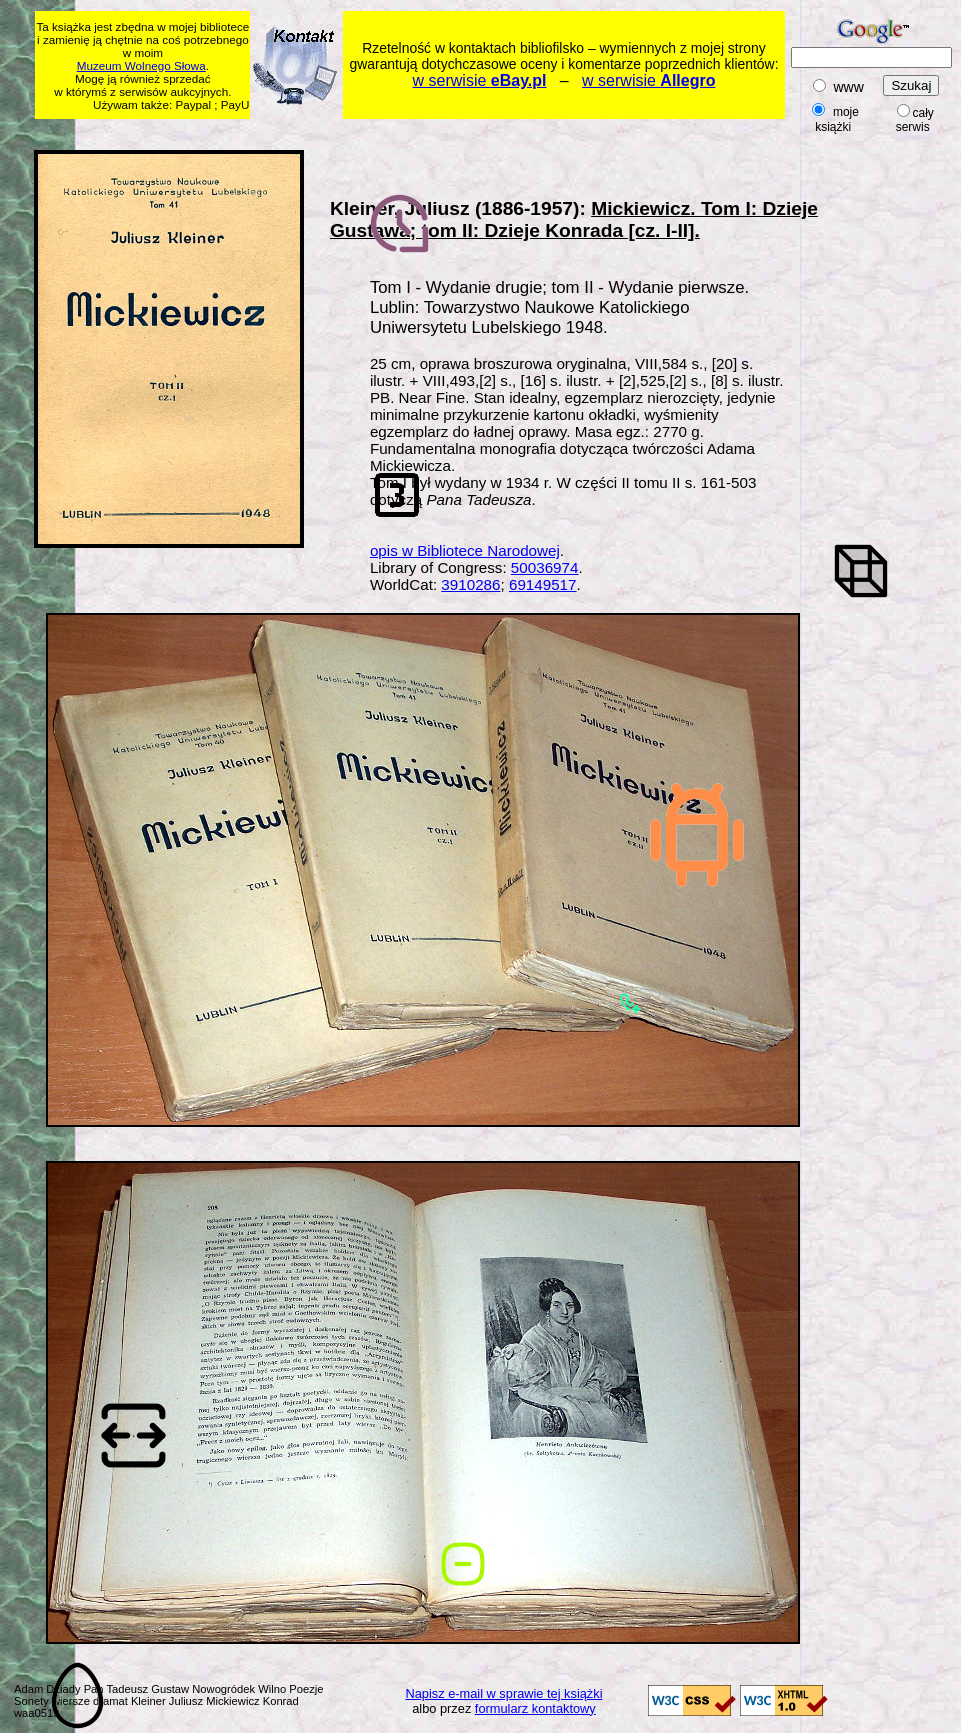 The image size is (961, 1733). I want to click on android device or app indicator, so click(697, 835).